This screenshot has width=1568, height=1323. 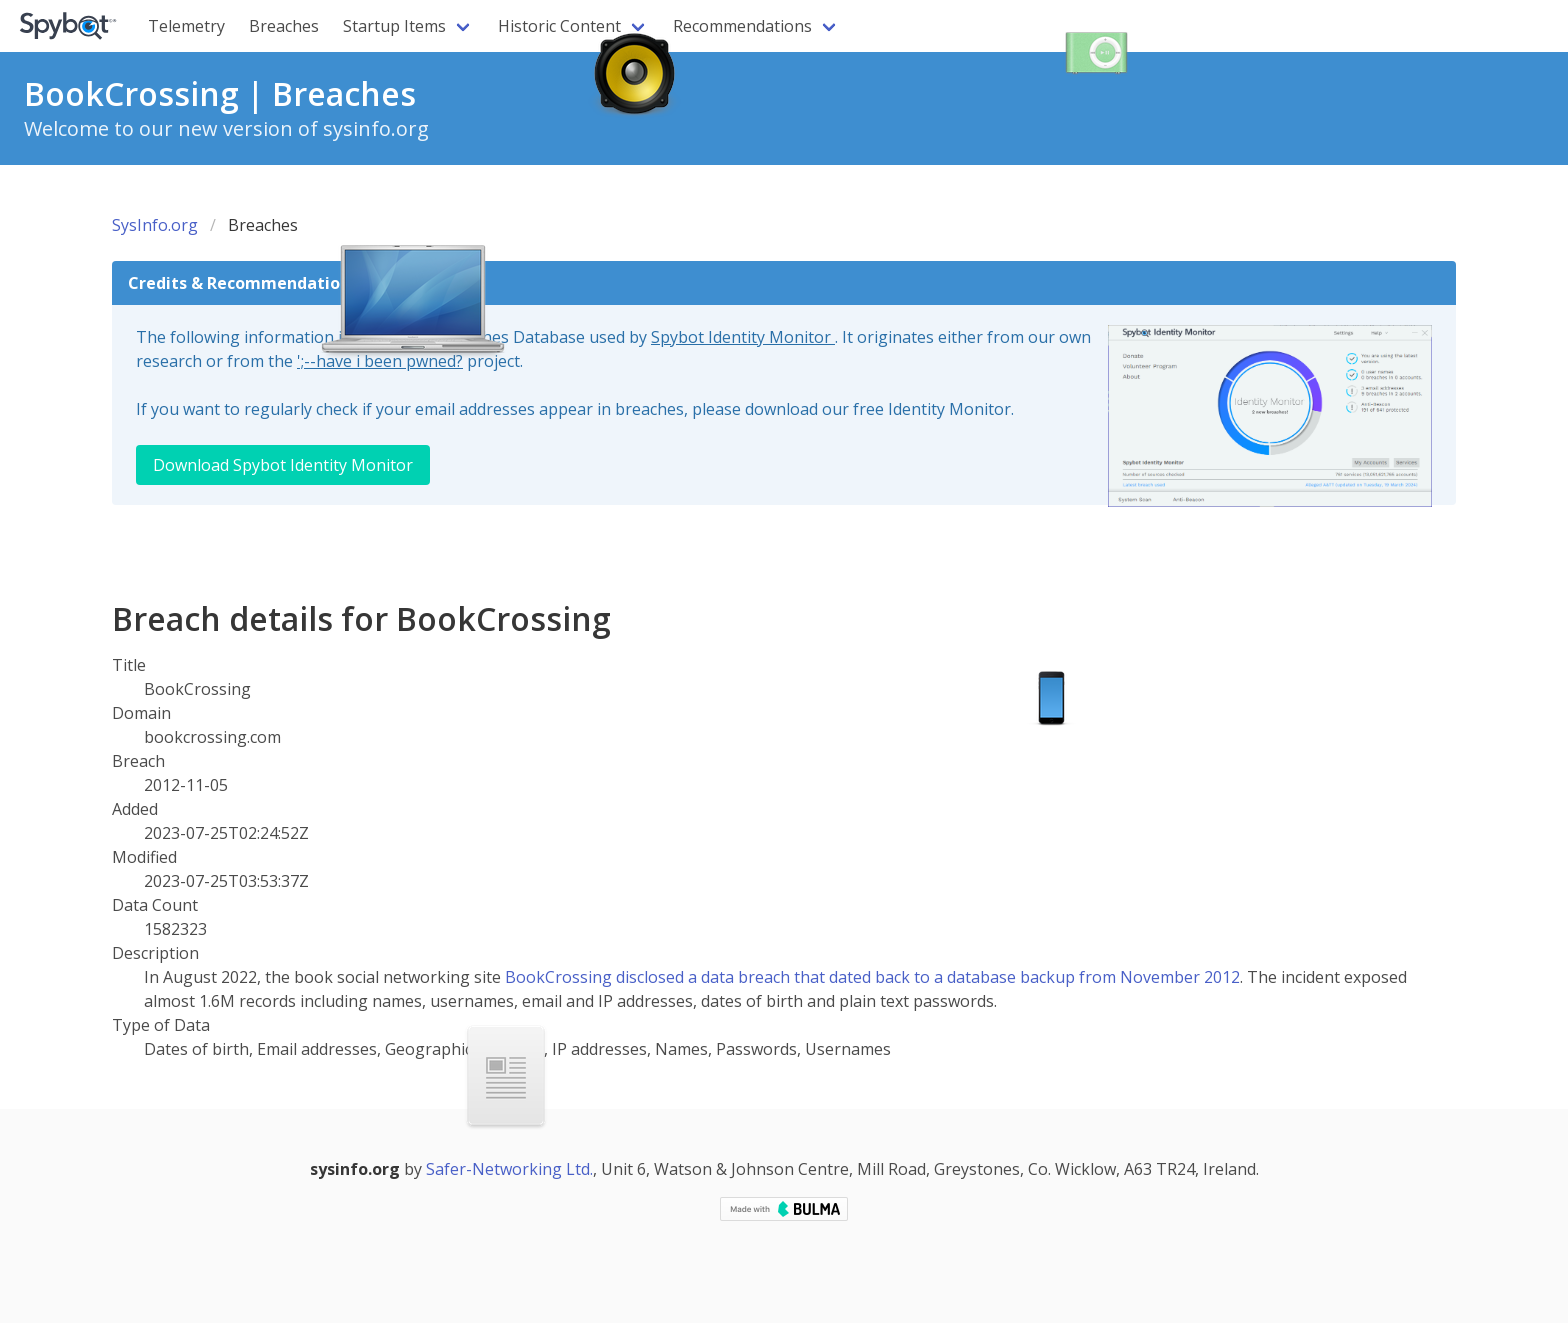 I want to click on represents a powerbook g4 17-inch device, so click(x=413, y=297).